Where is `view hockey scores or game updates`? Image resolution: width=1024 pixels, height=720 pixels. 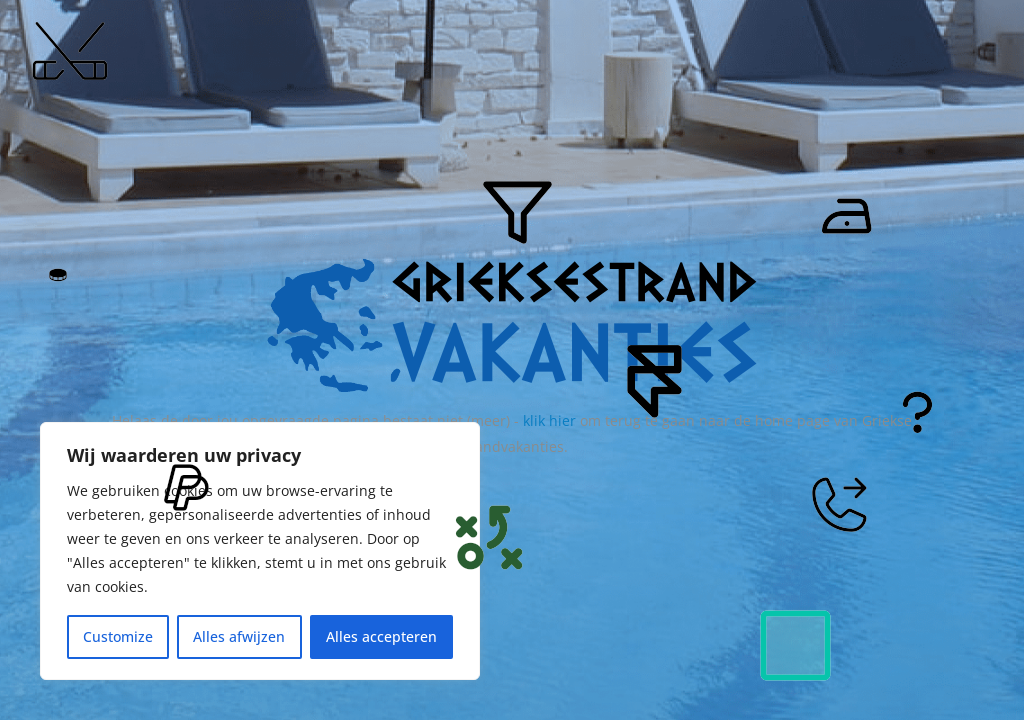 view hockey scores or game updates is located at coordinates (70, 51).